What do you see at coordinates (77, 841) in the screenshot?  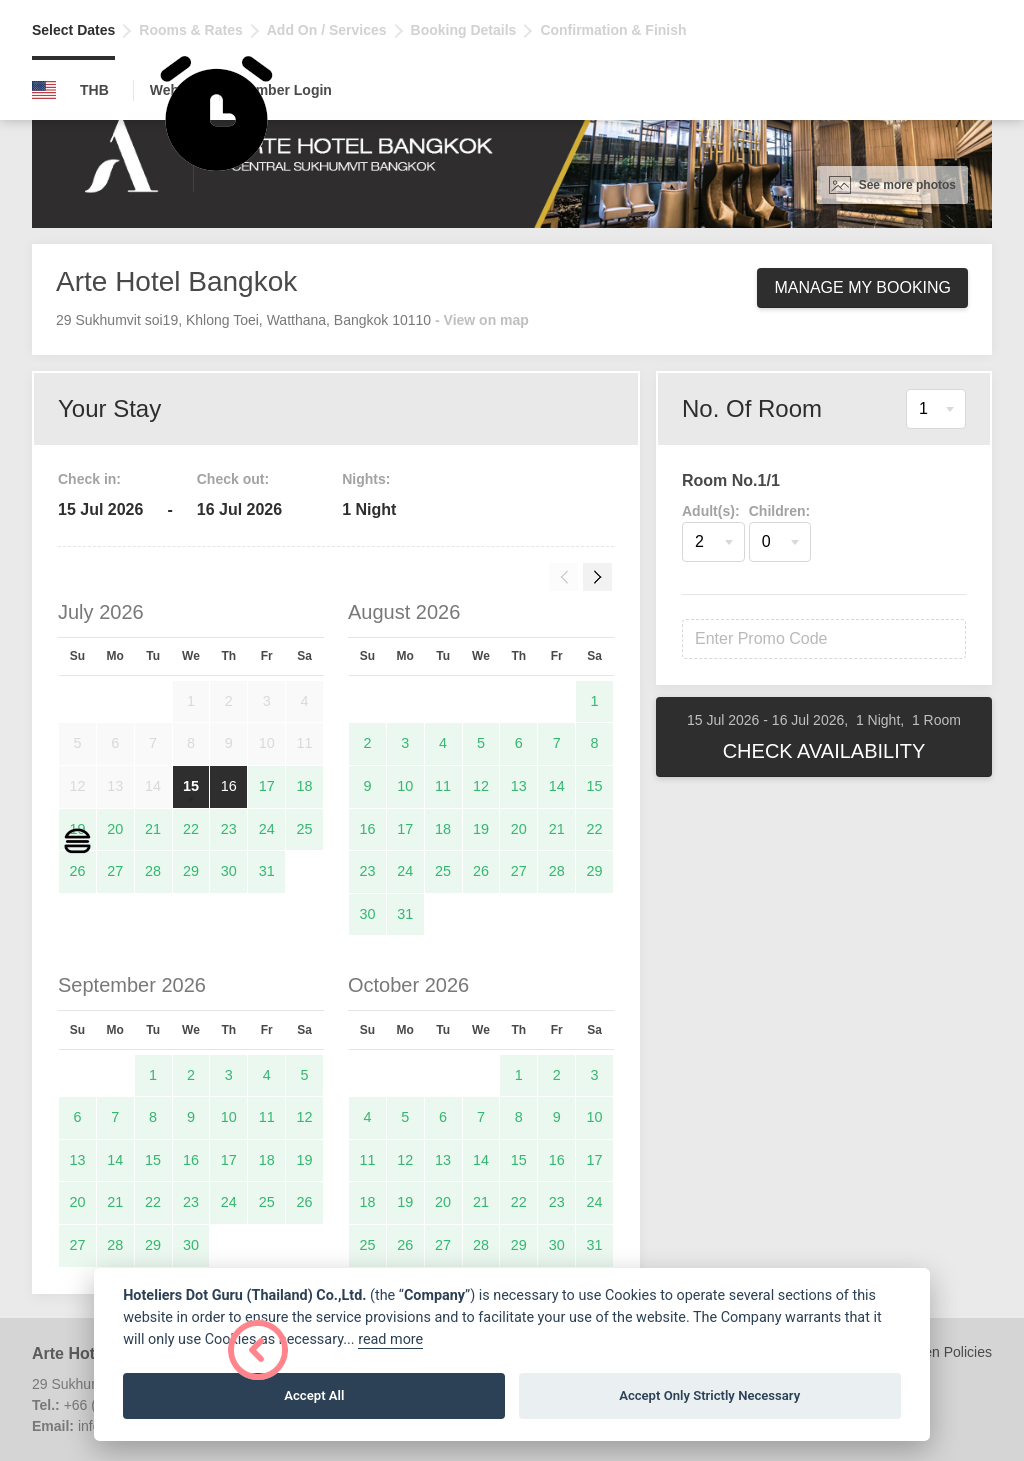 I see `open navigation menu` at bounding box center [77, 841].